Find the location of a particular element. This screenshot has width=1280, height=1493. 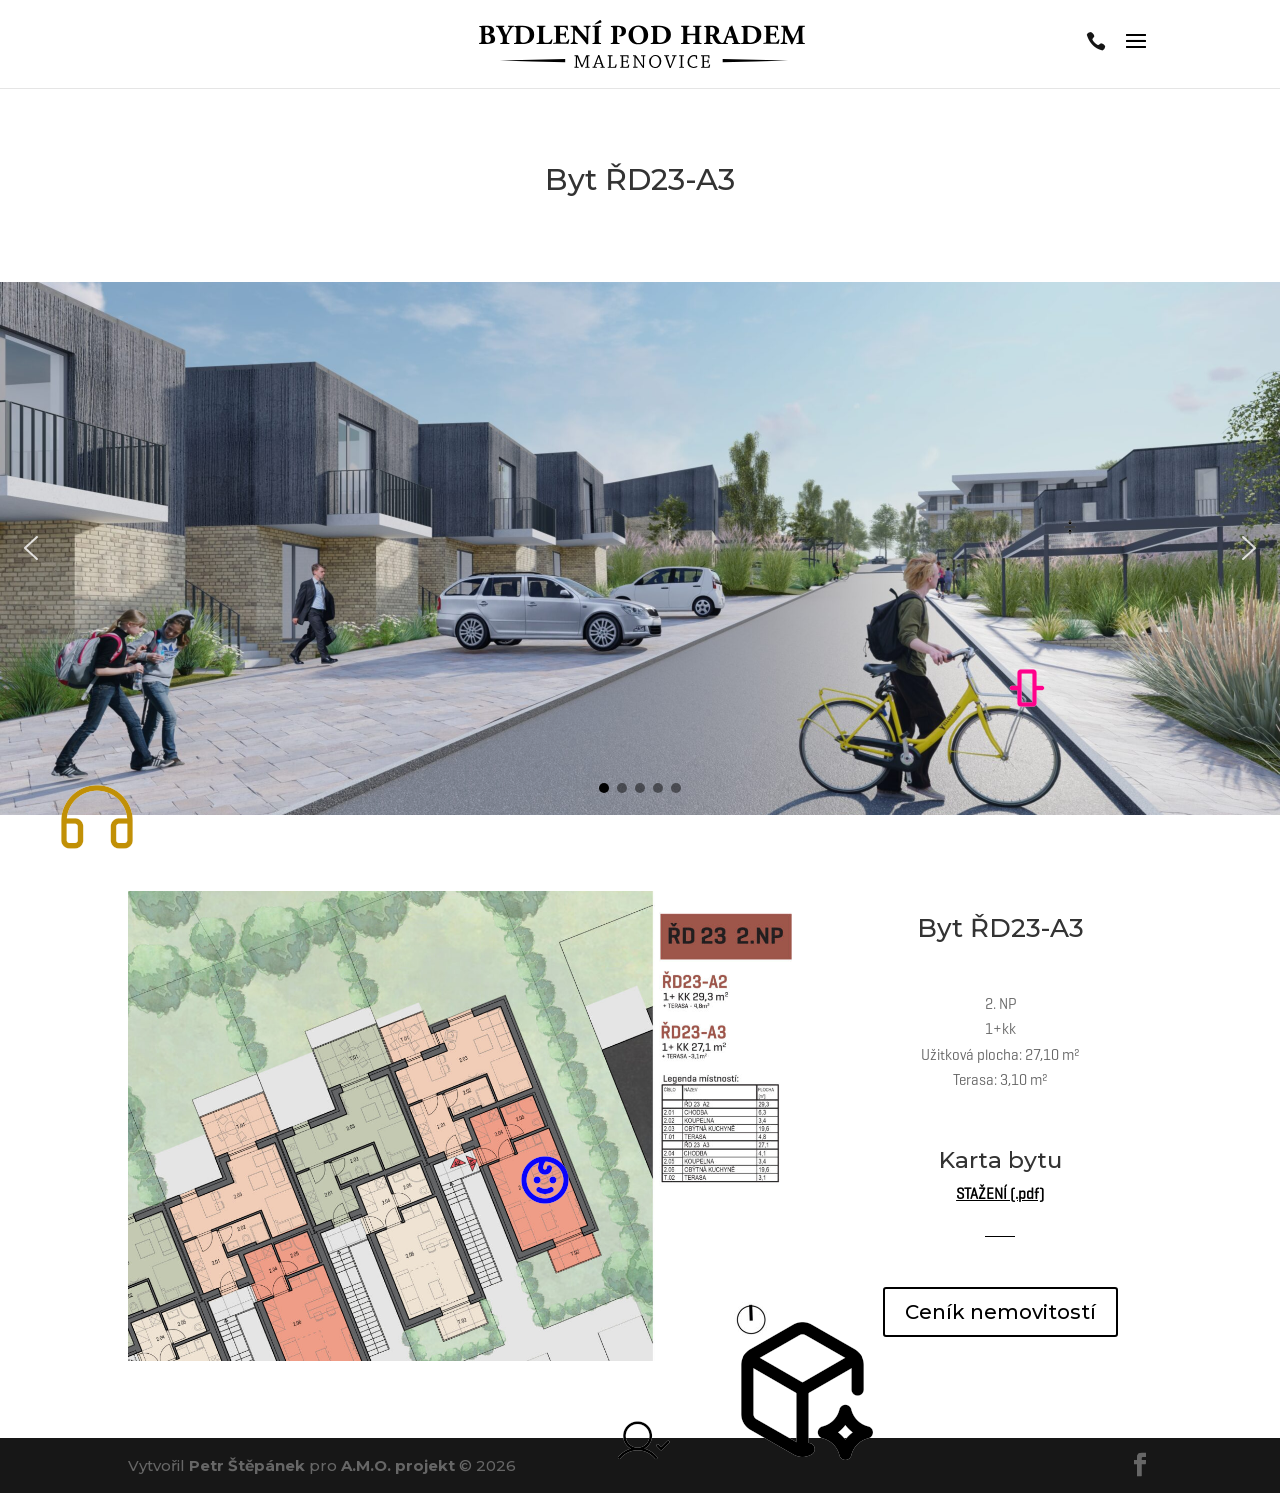

access audio or music player is located at coordinates (97, 821).